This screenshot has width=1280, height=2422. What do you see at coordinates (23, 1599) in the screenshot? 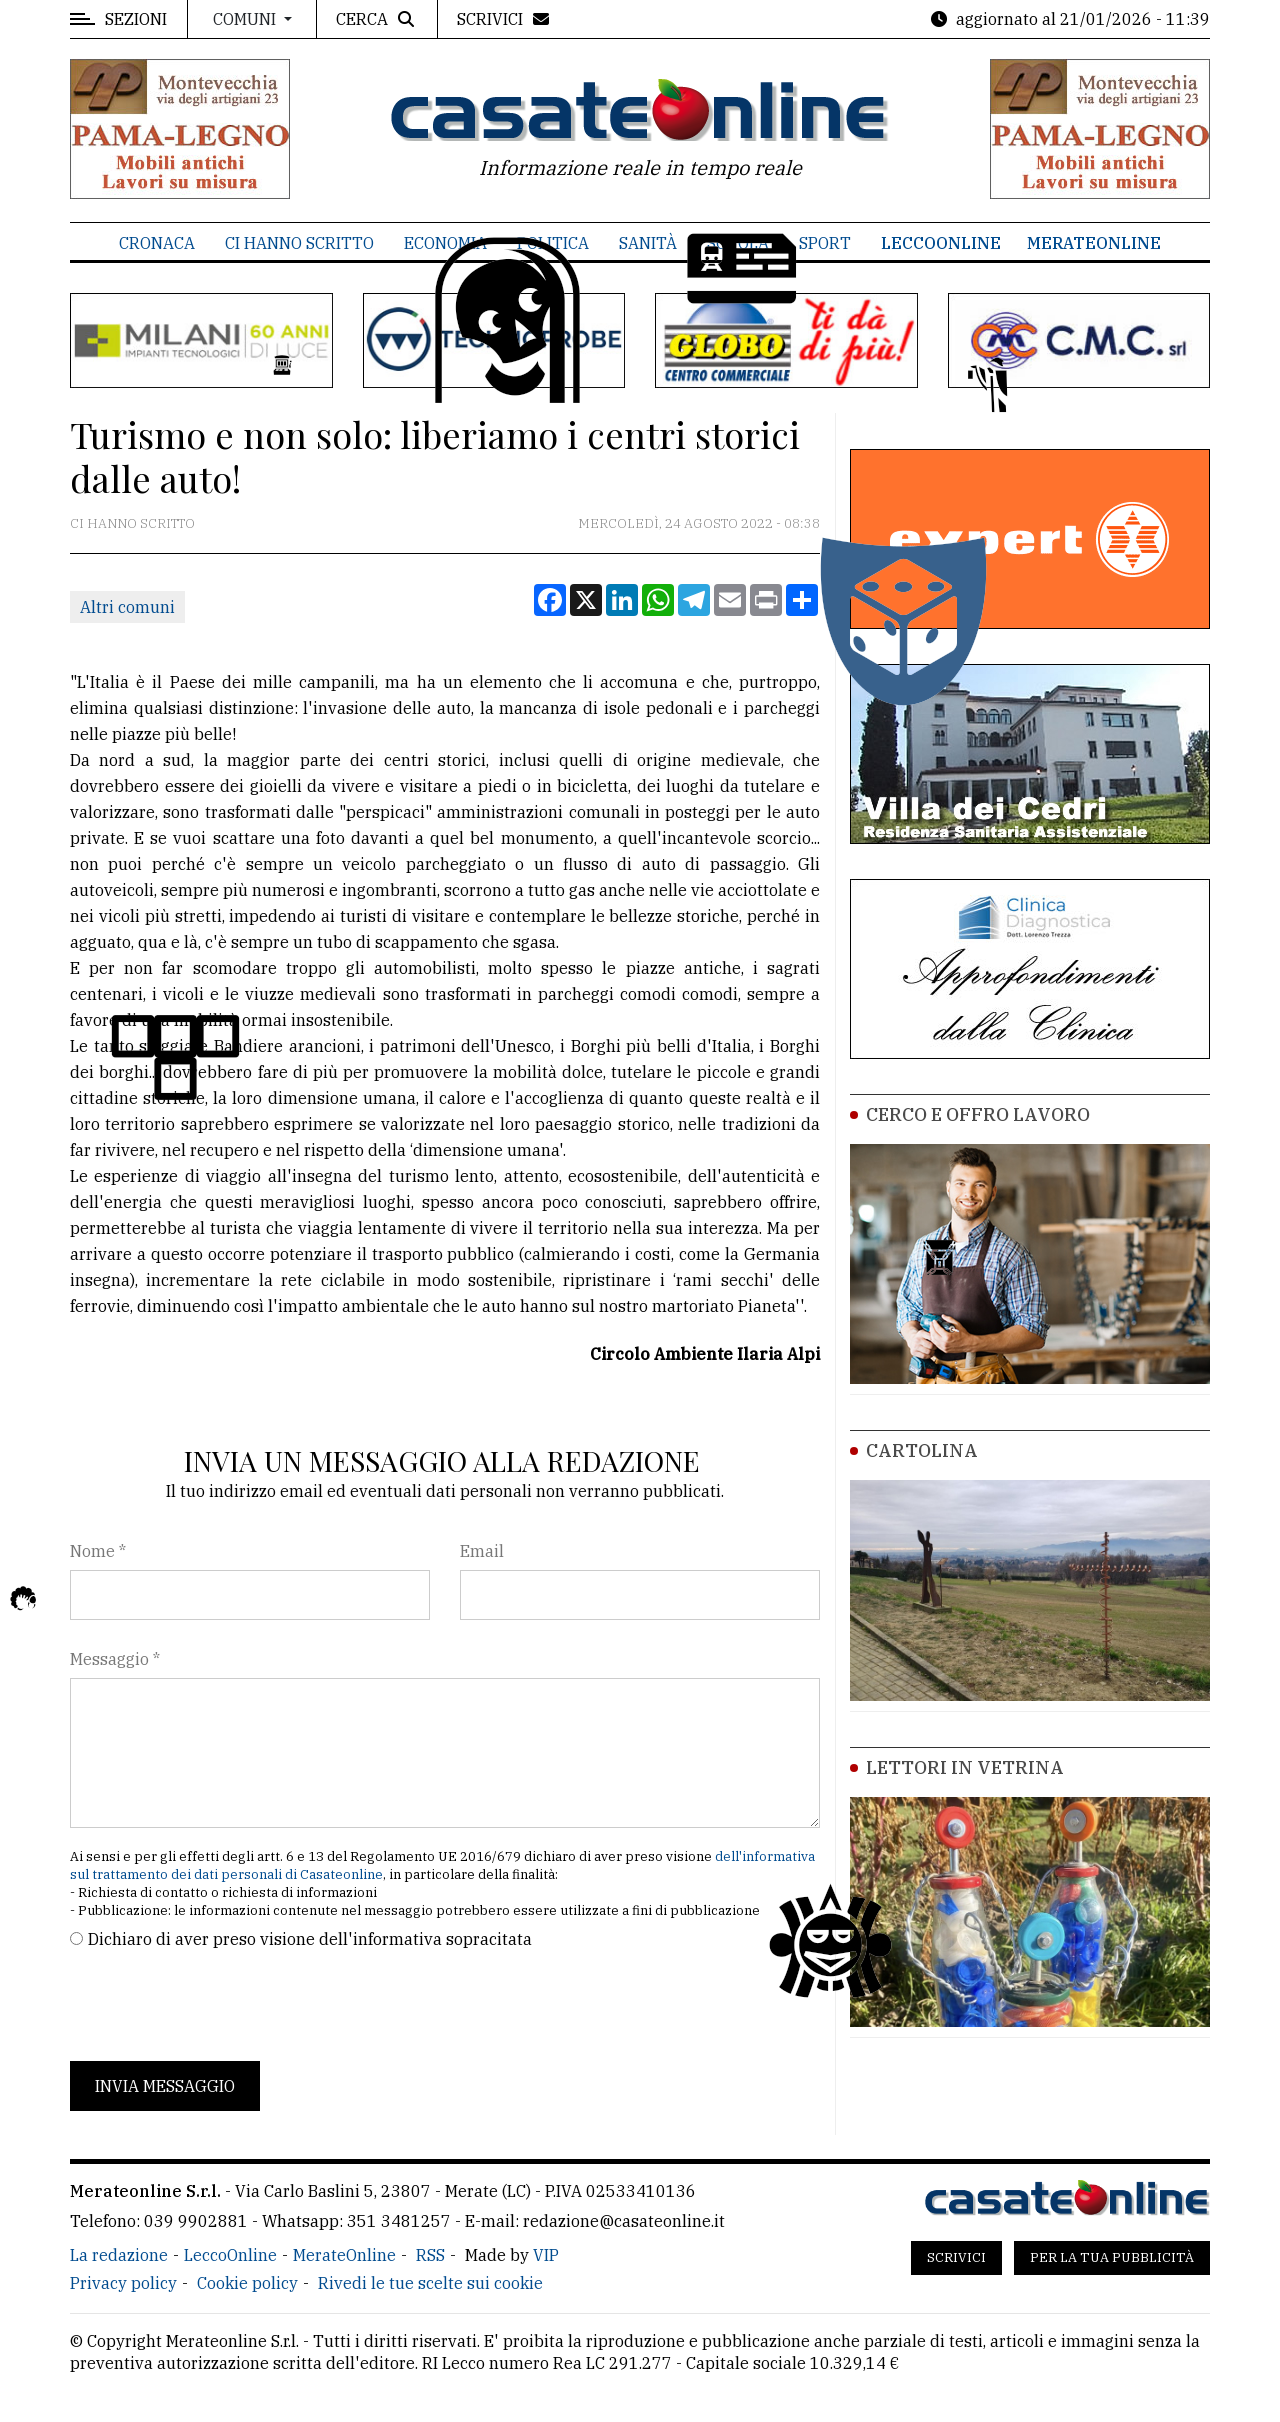
I see `indicates pest infestation or decay status` at bounding box center [23, 1599].